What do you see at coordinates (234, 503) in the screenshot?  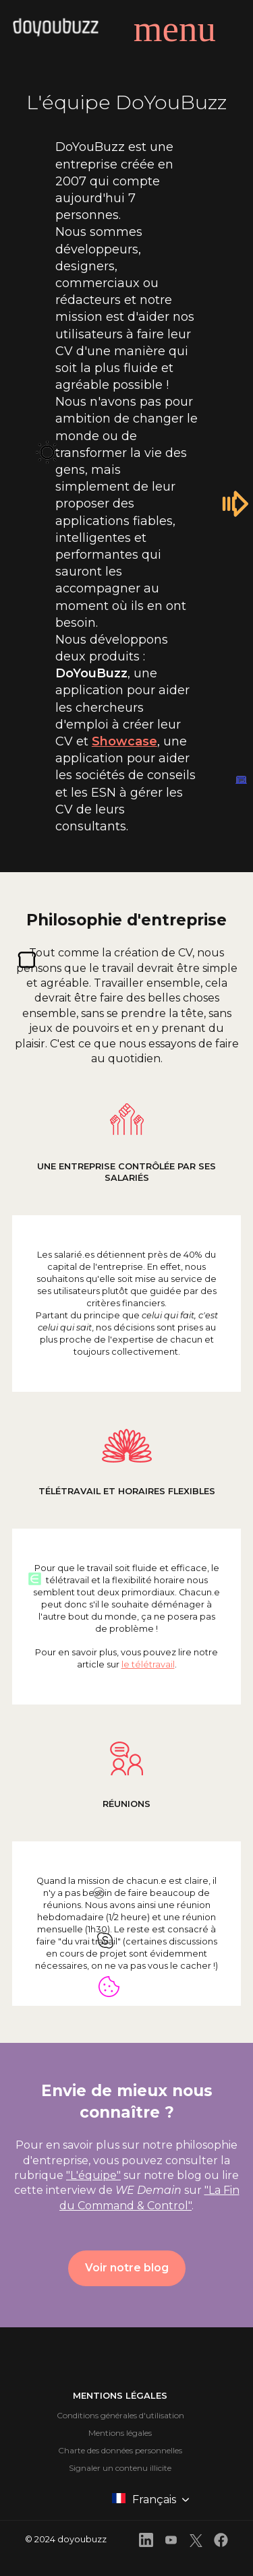 I see `skip forward or jump to the end` at bounding box center [234, 503].